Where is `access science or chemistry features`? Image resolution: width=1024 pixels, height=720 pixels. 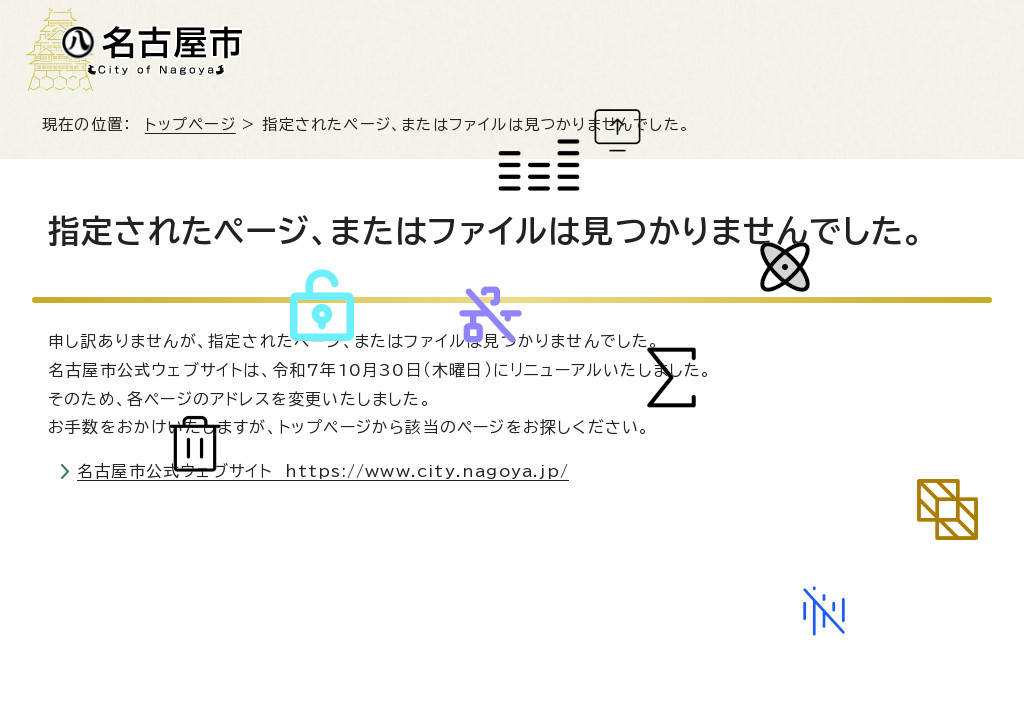 access science or chemistry features is located at coordinates (785, 267).